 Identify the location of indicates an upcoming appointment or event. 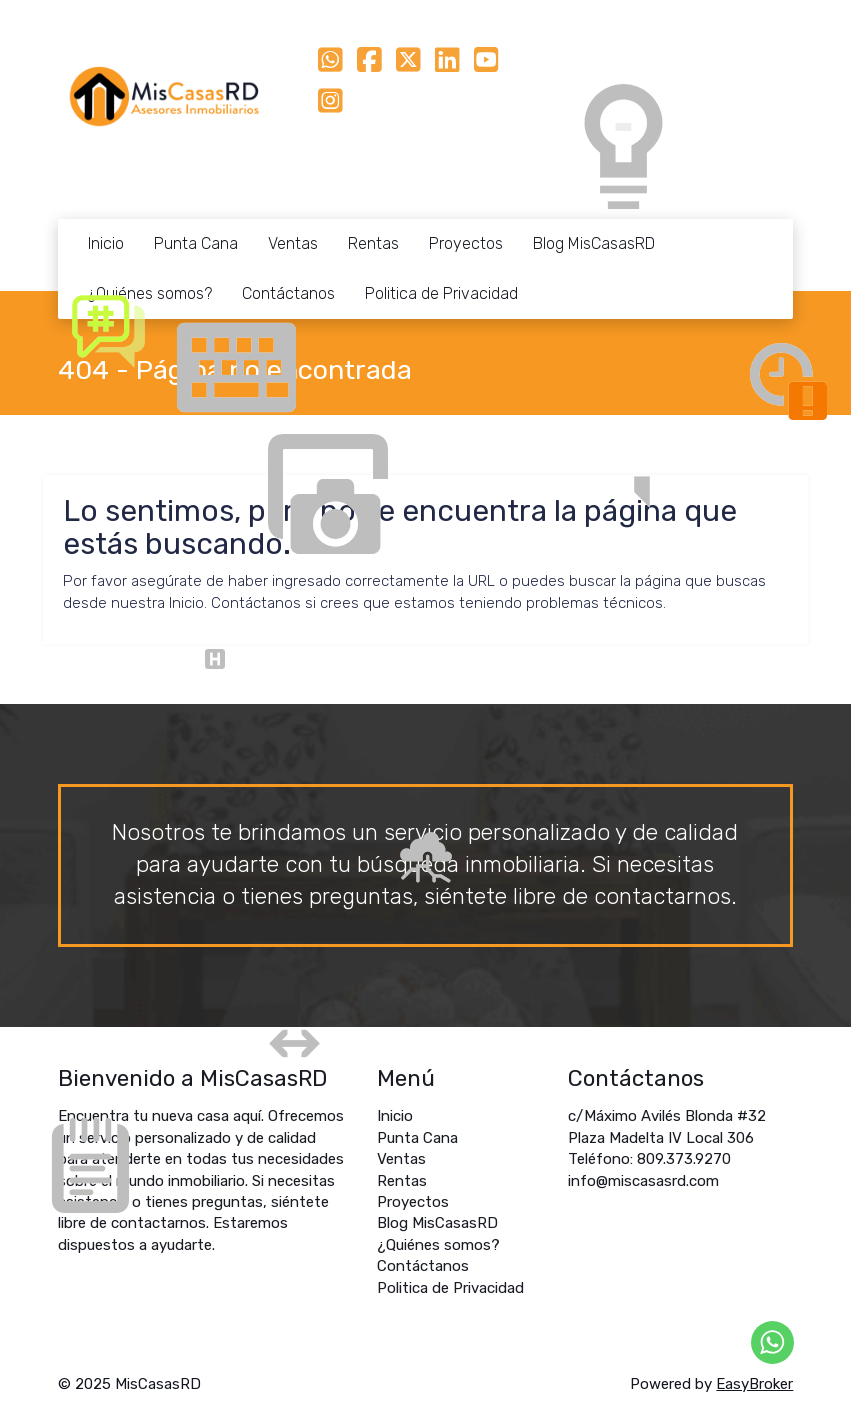
(788, 381).